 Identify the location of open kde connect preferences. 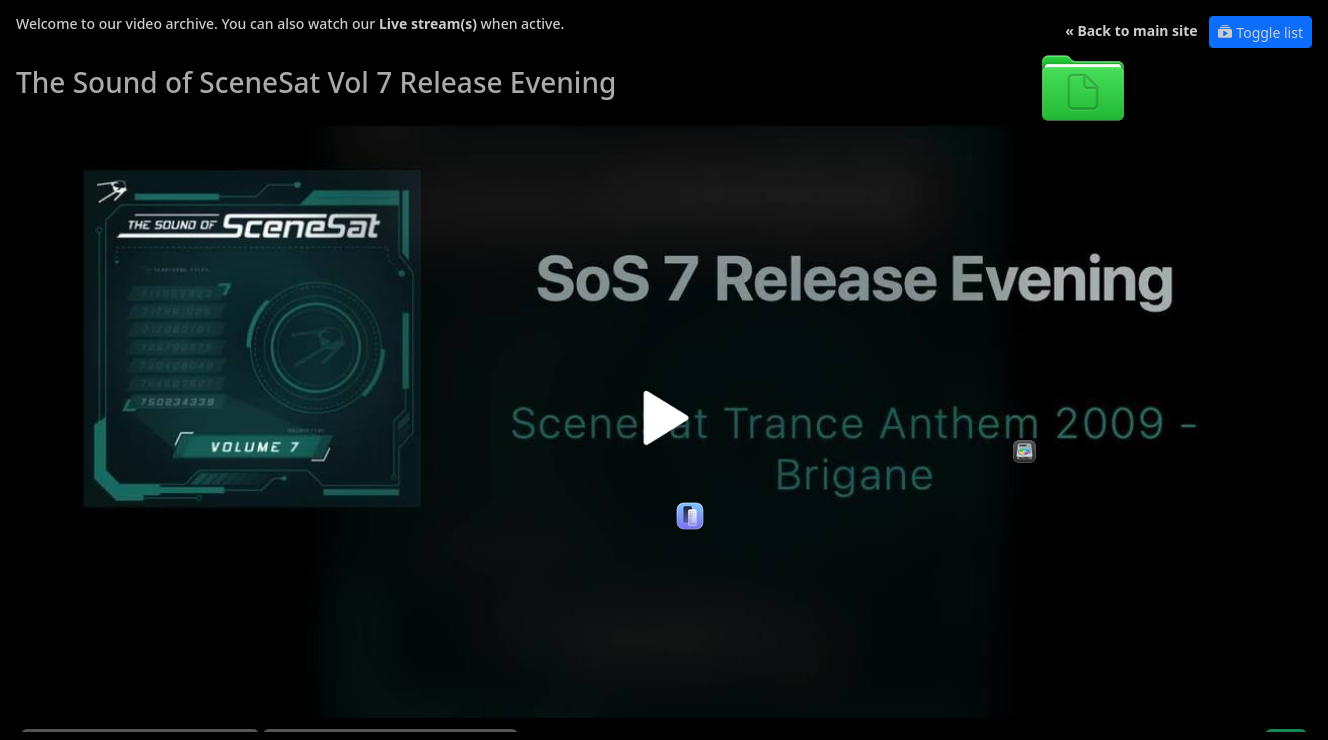
(690, 516).